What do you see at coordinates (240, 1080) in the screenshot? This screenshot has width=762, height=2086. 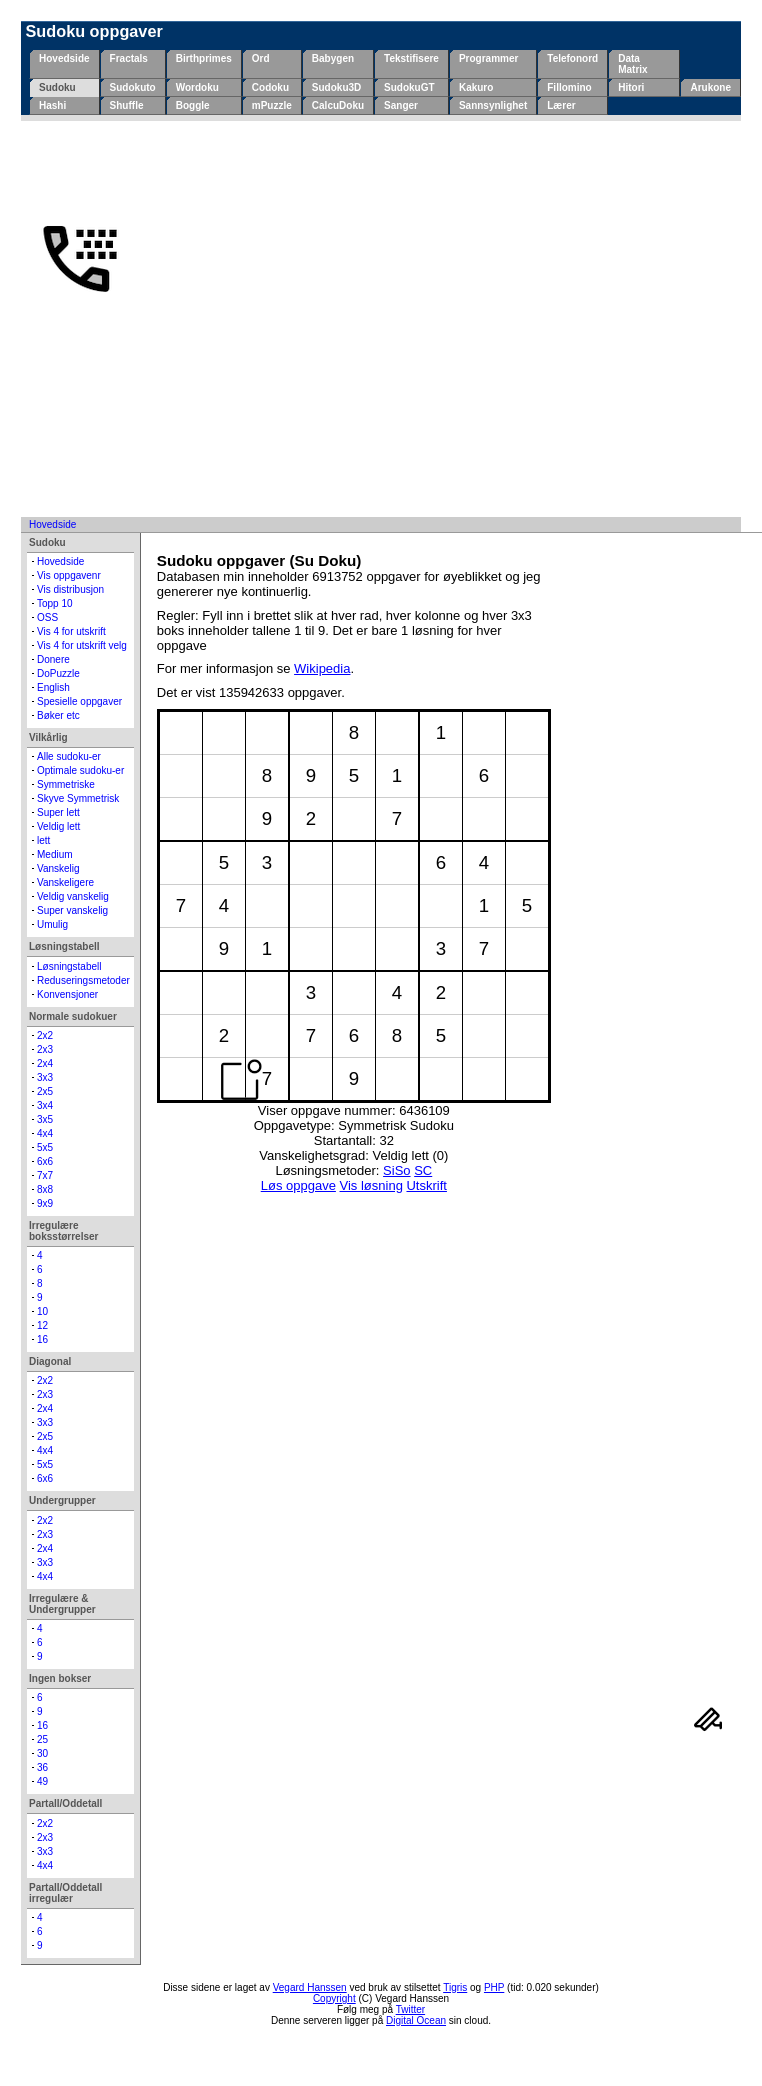 I see `view notifications` at bounding box center [240, 1080].